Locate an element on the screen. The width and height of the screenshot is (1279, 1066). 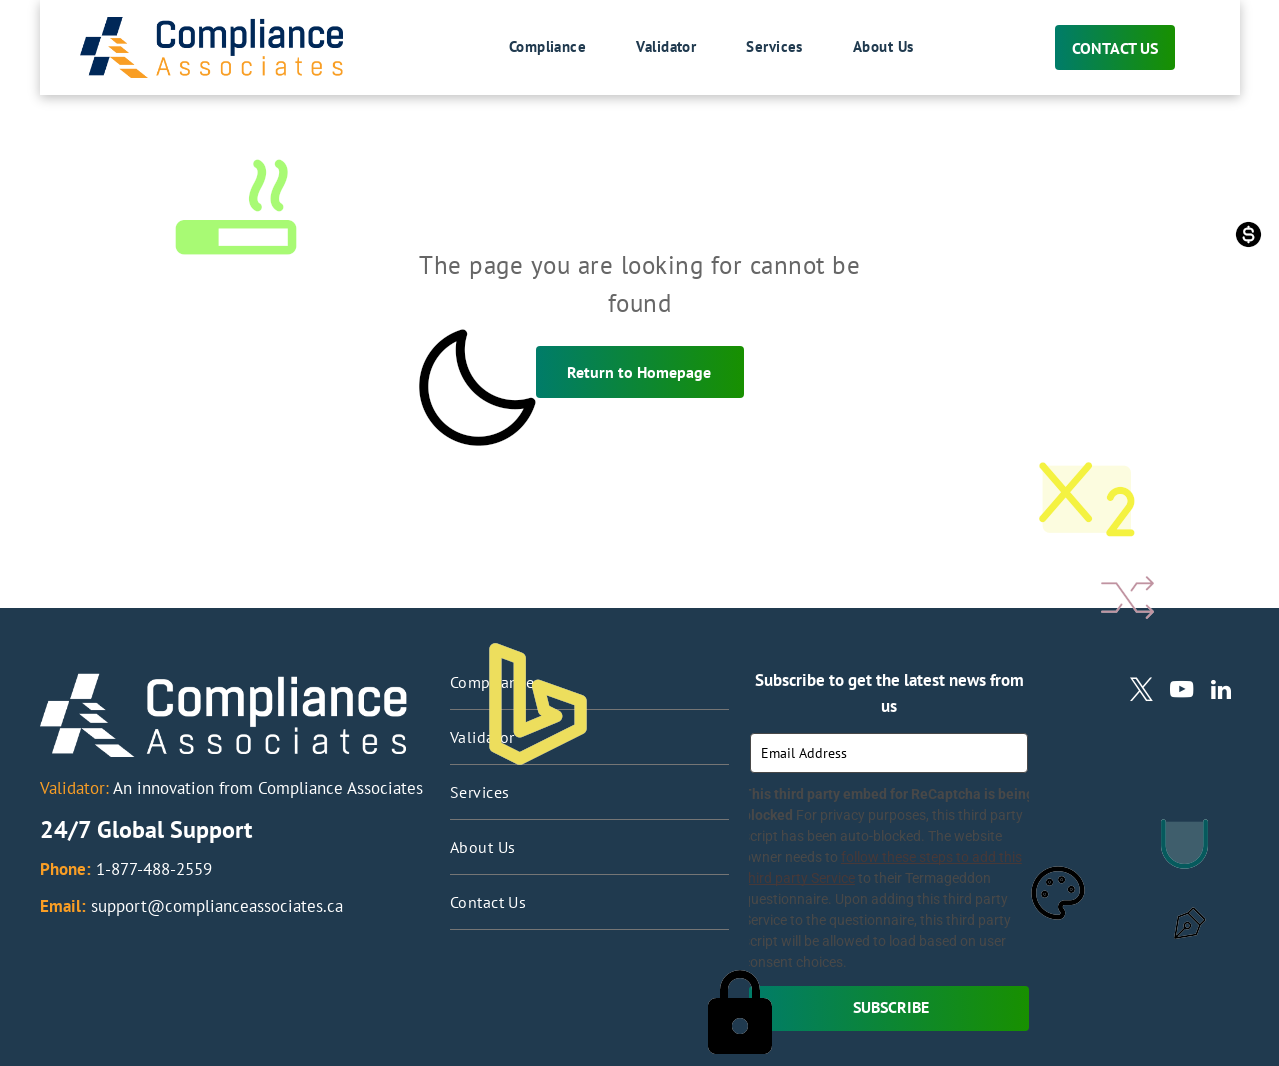
search with microsoft bing is located at coordinates (538, 704).